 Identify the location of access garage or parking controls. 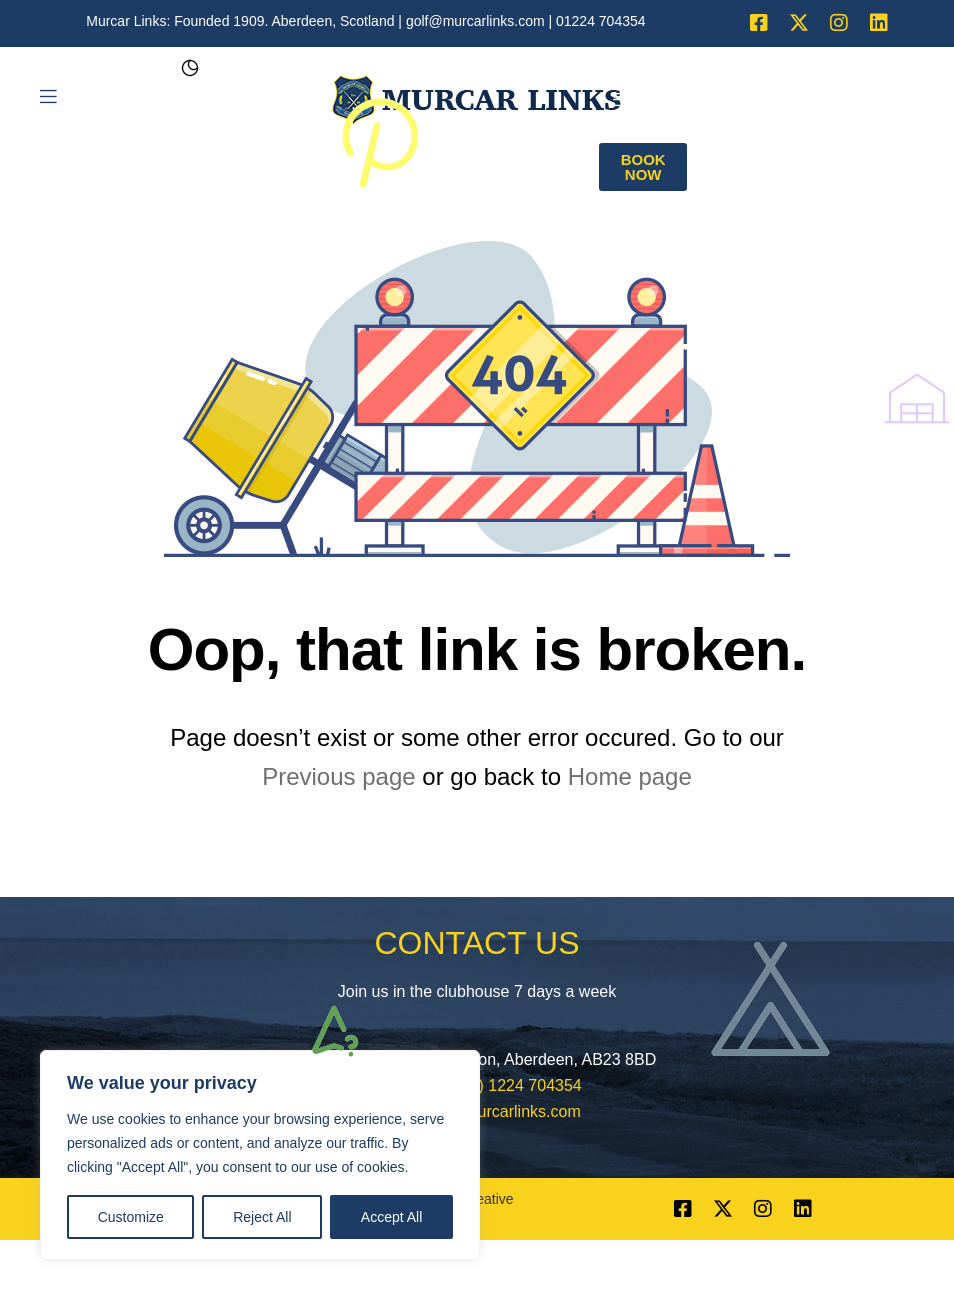
(917, 402).